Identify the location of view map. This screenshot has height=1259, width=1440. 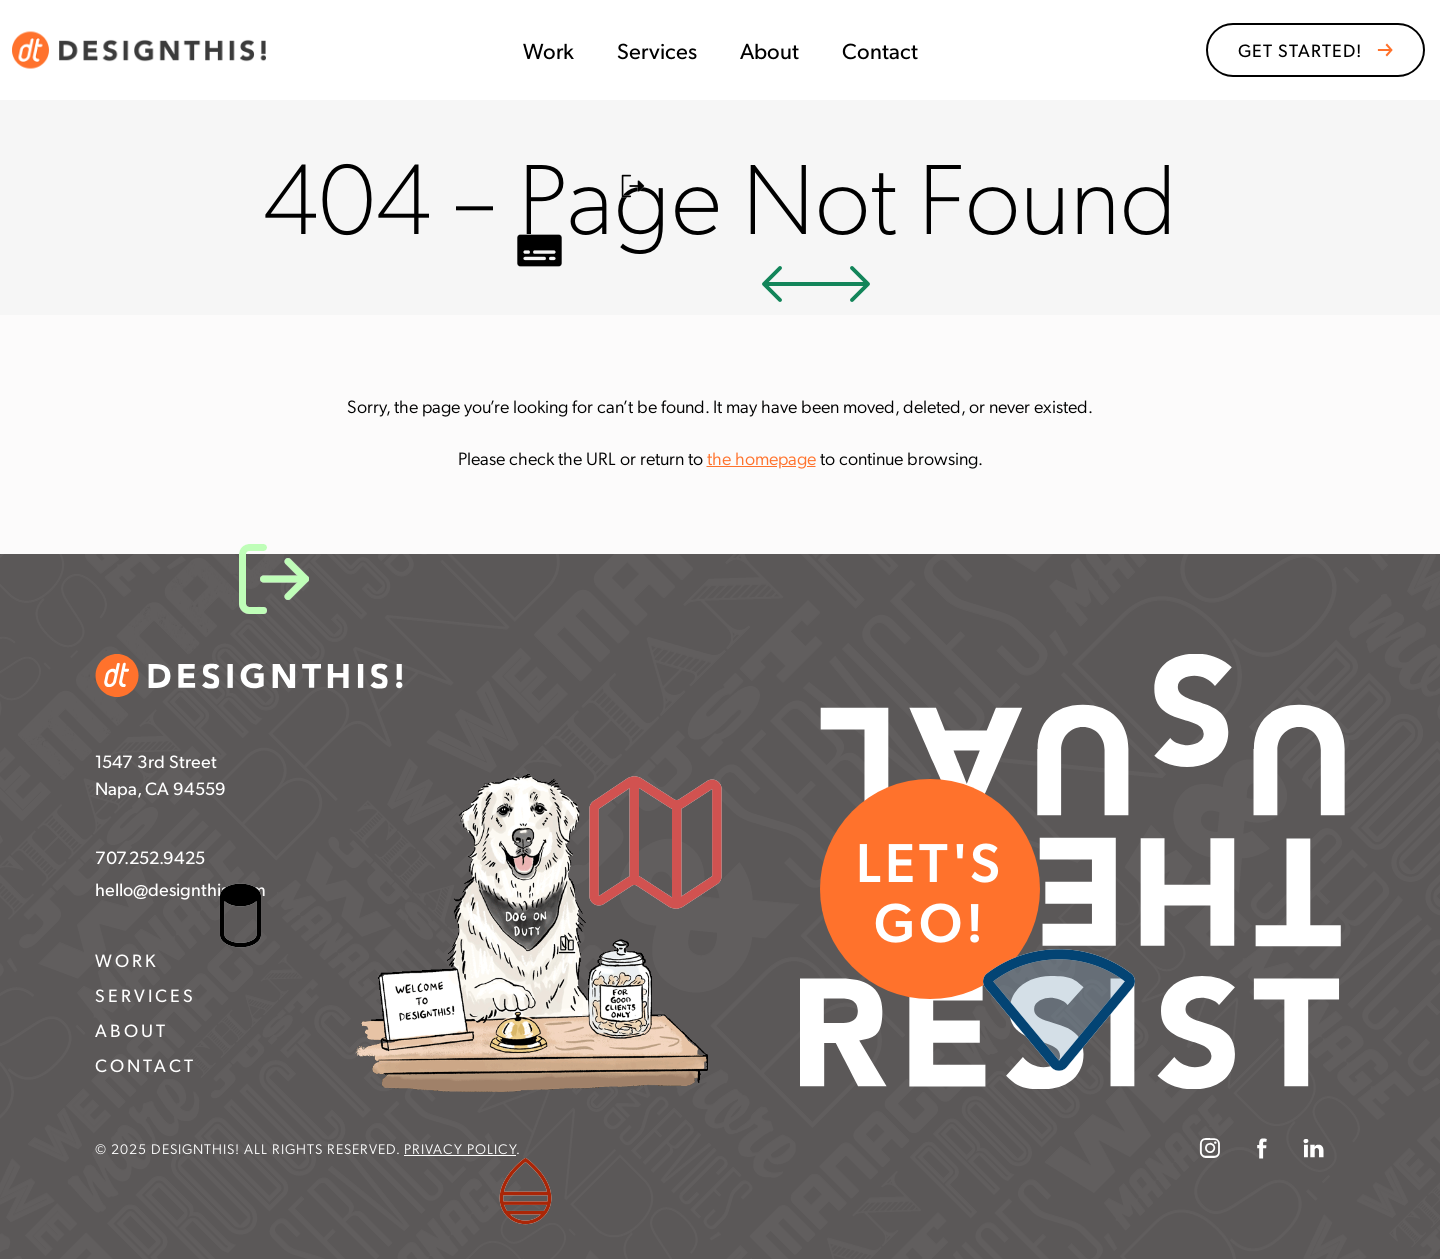
(655, 842).